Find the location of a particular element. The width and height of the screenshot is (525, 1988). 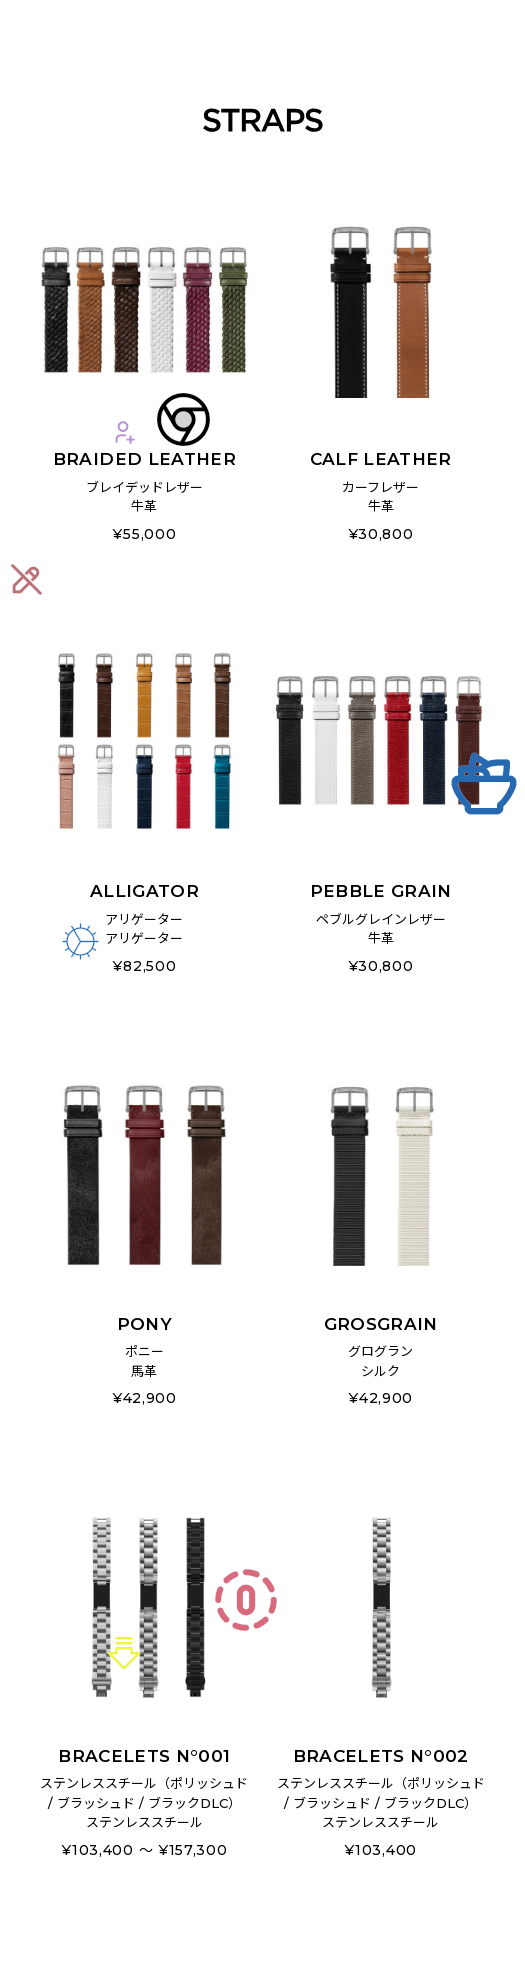

view salad or healthy food options is located at coordinates (484, 782).